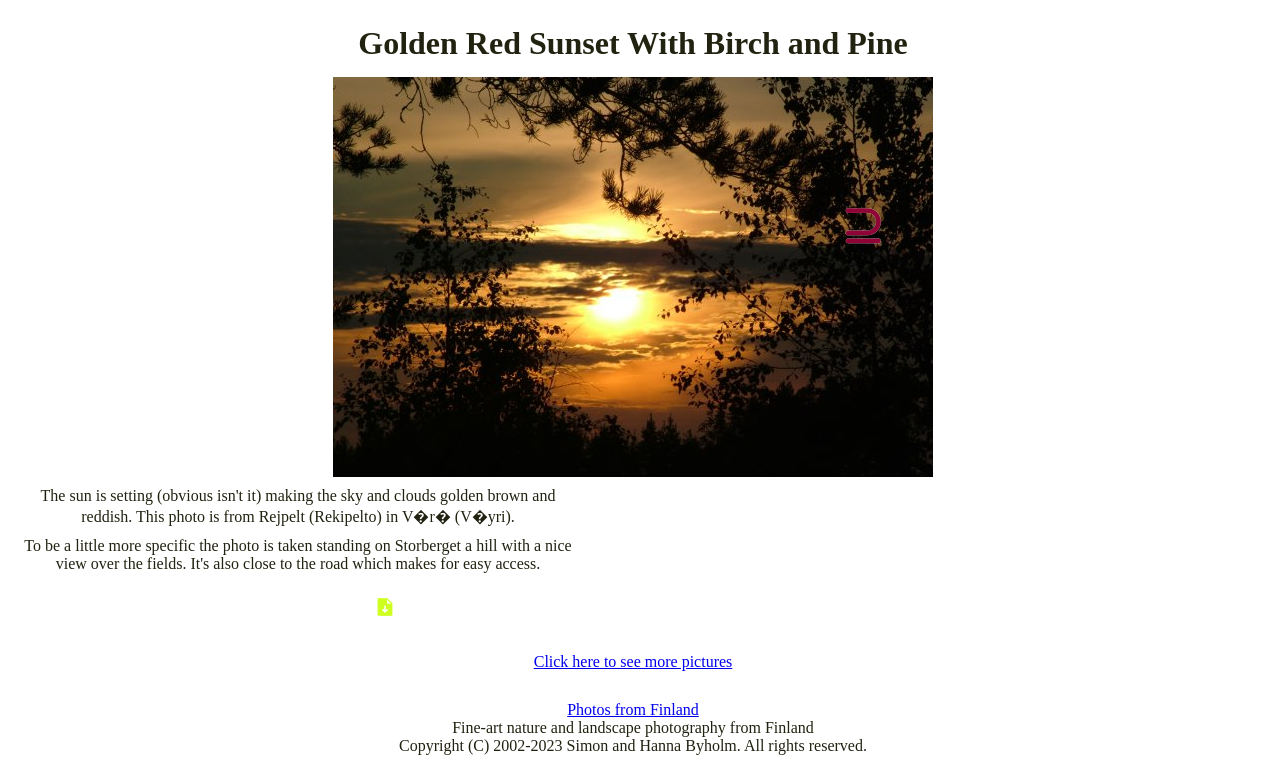 This screenshot has height=765, width=1266. What do you see at coordinates (385, 607) in the screenshot?
I see `download a file` at bounding box center [385, 607].